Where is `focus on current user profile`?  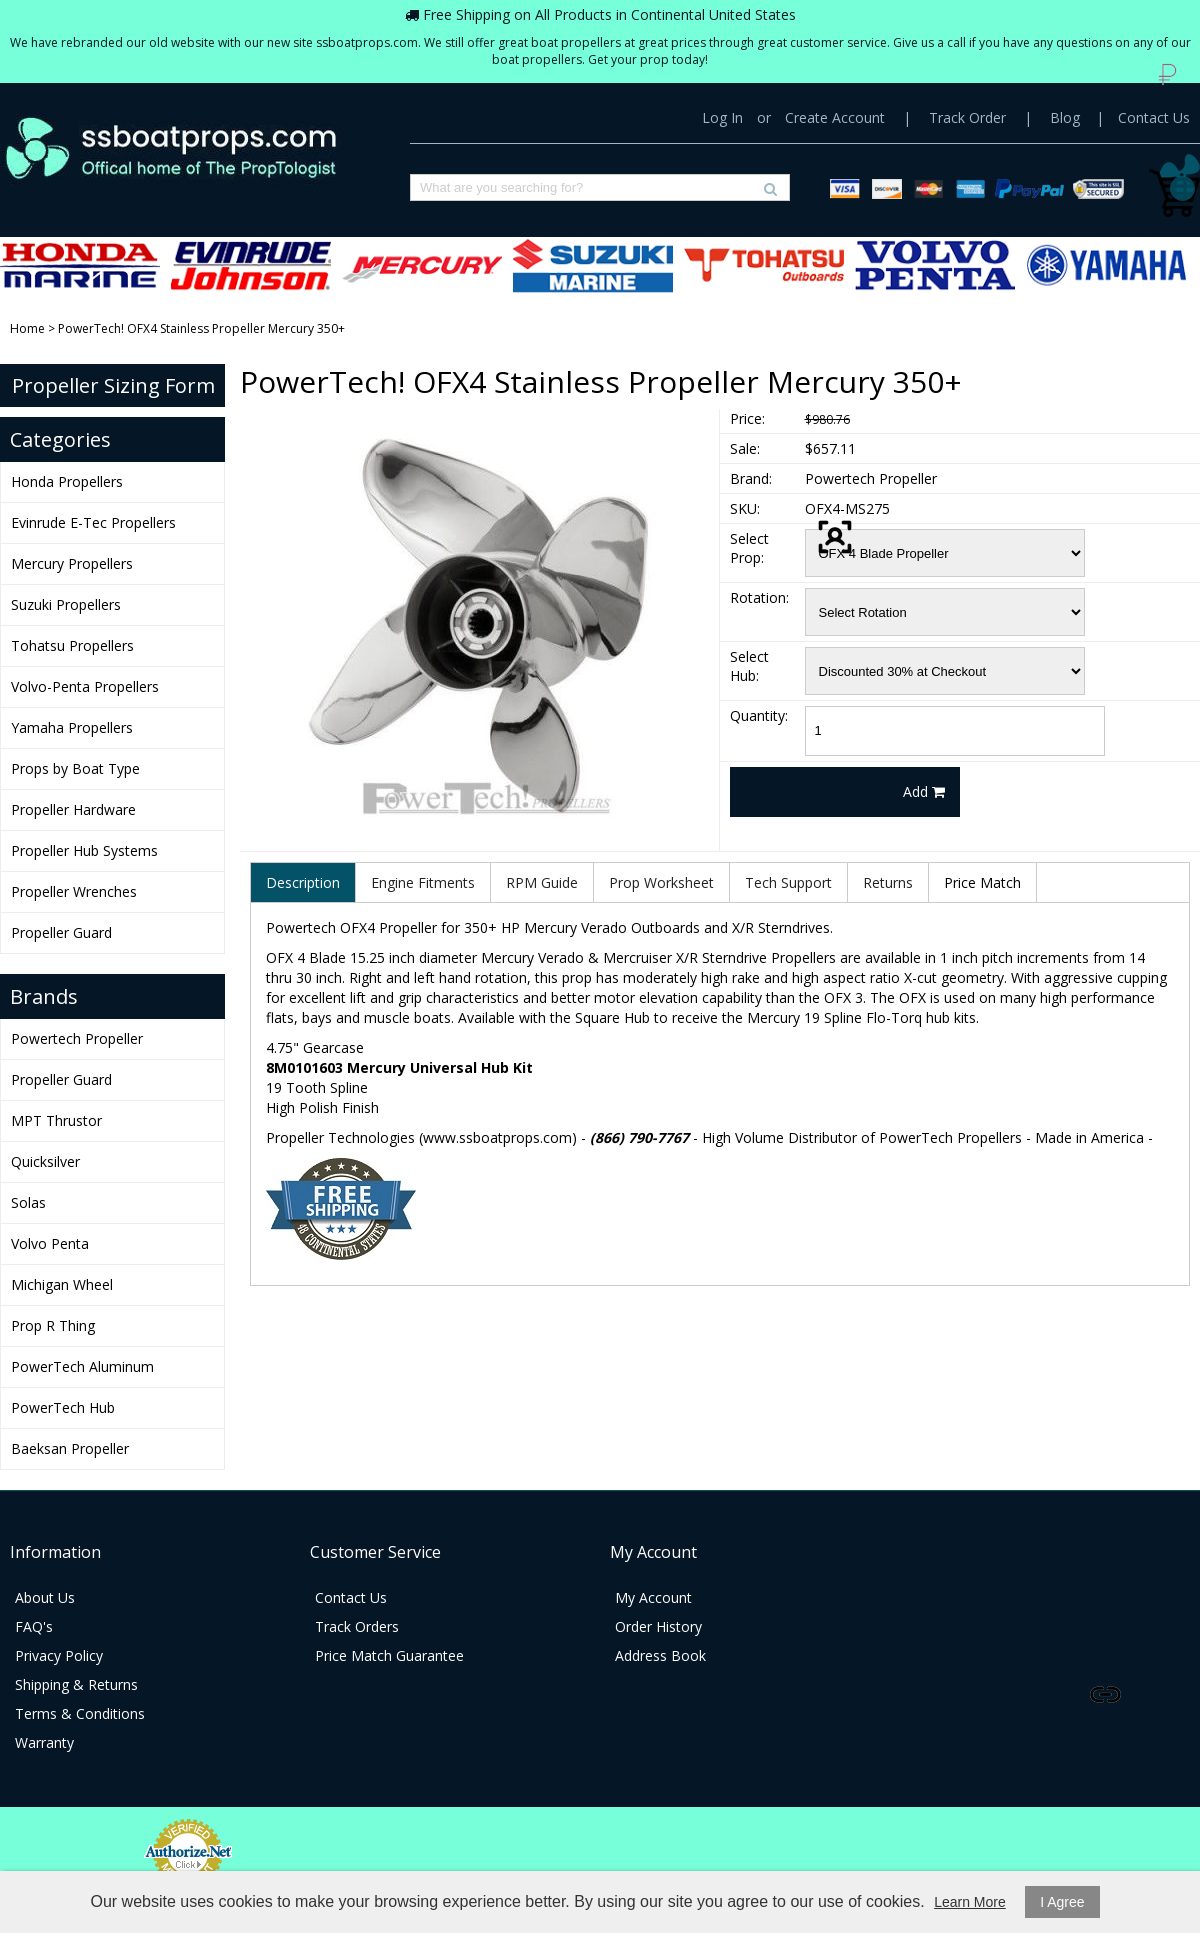 focus on current user profile is located at coordinates (835, 537).